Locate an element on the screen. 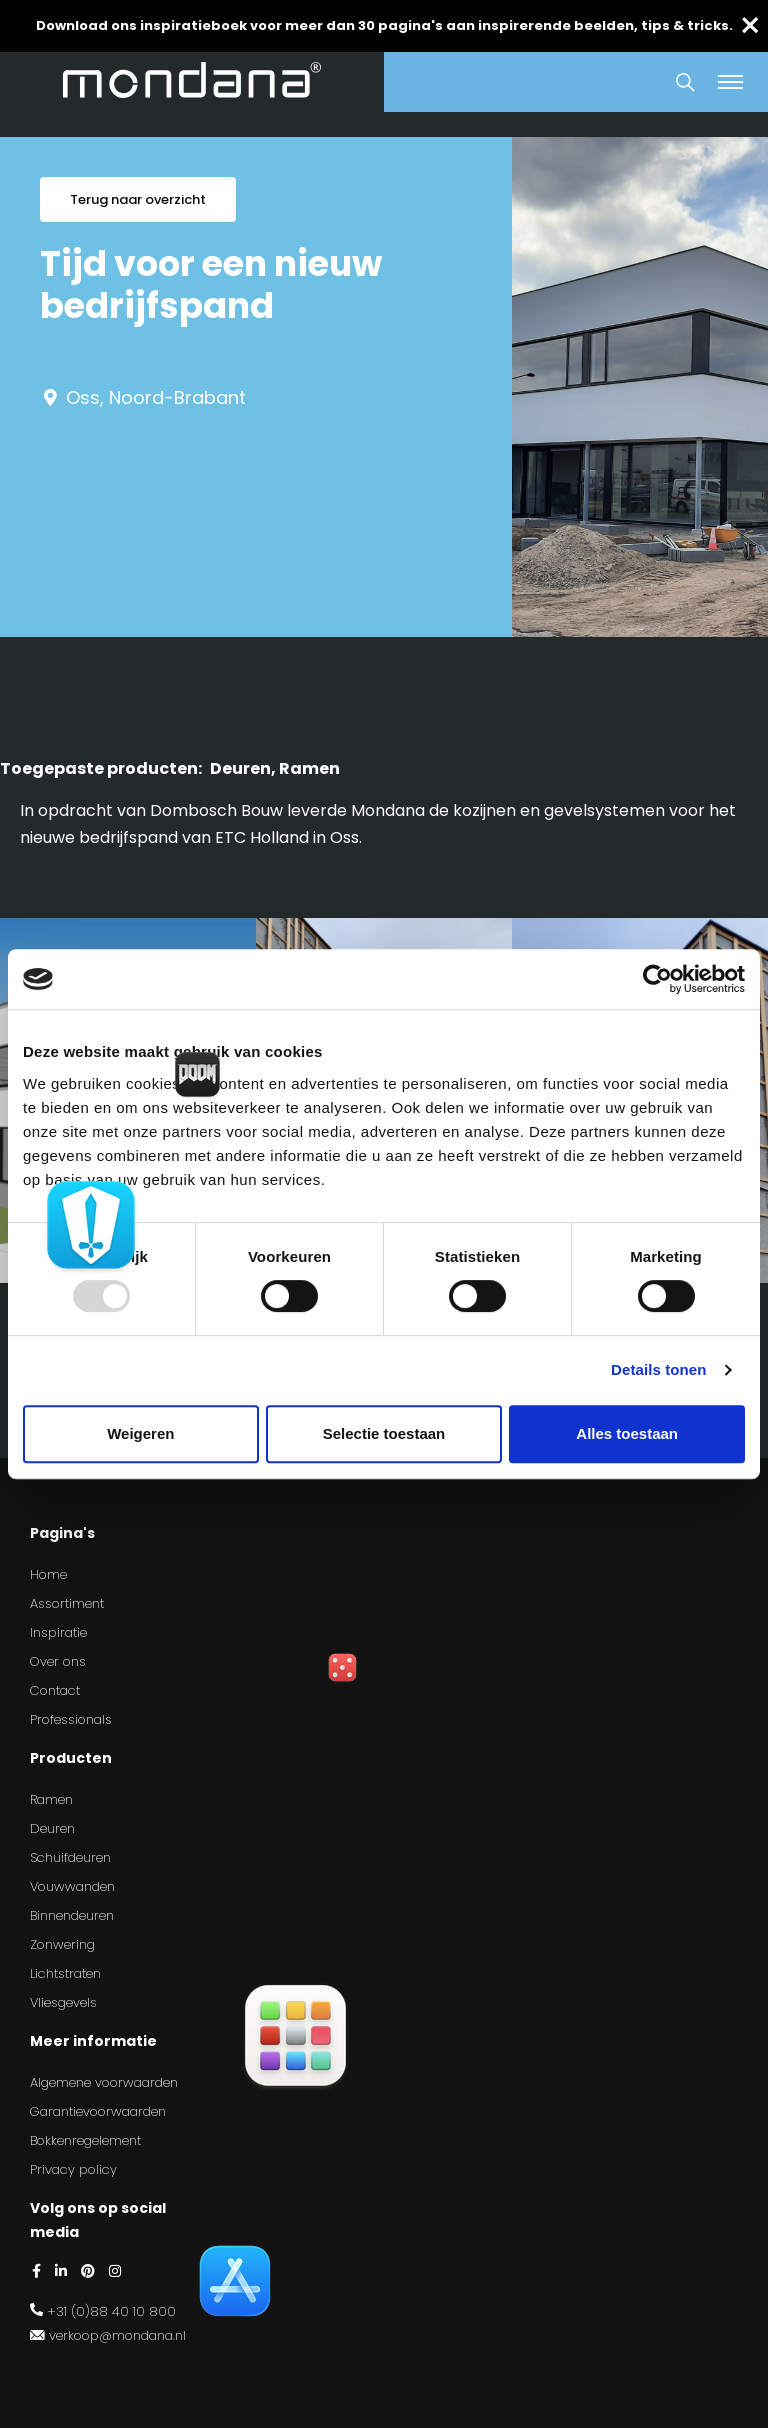  launch DOOM (2016) game is located at coordinates (197, 1074).